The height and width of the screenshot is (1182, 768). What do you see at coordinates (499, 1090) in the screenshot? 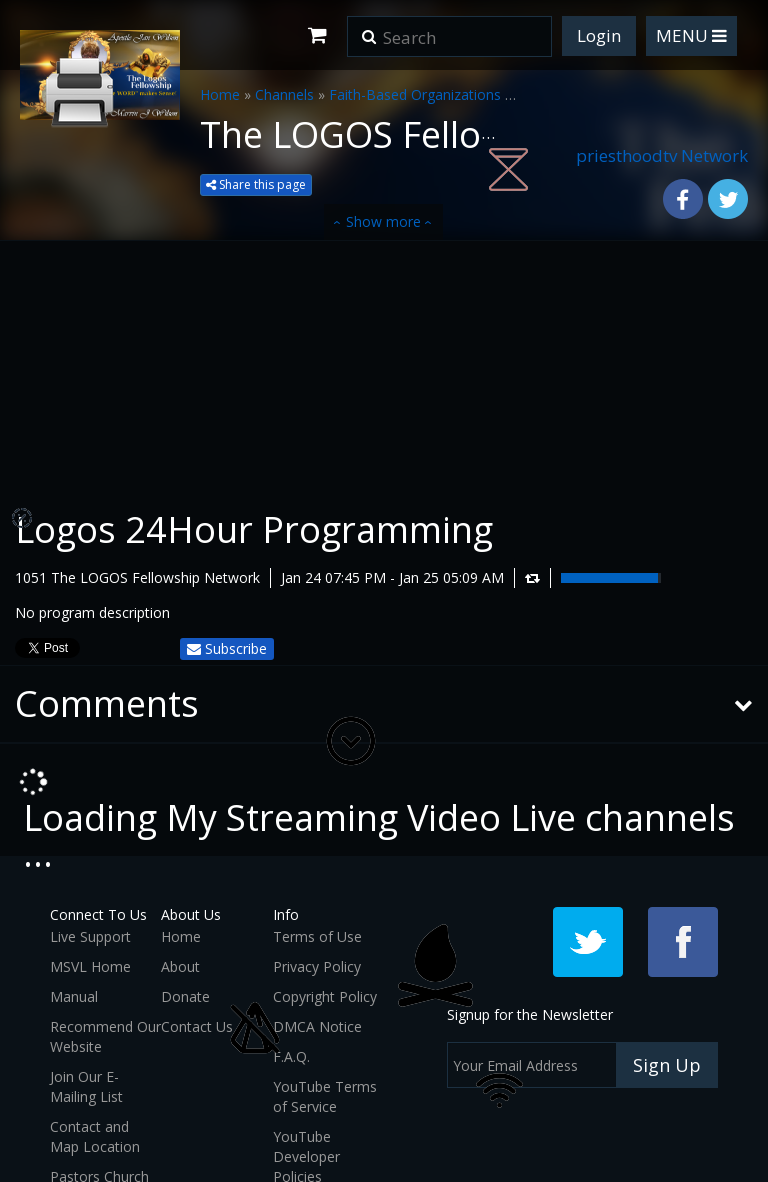
I see `indicates active wifi connection` at bounding box center [499, 1090].